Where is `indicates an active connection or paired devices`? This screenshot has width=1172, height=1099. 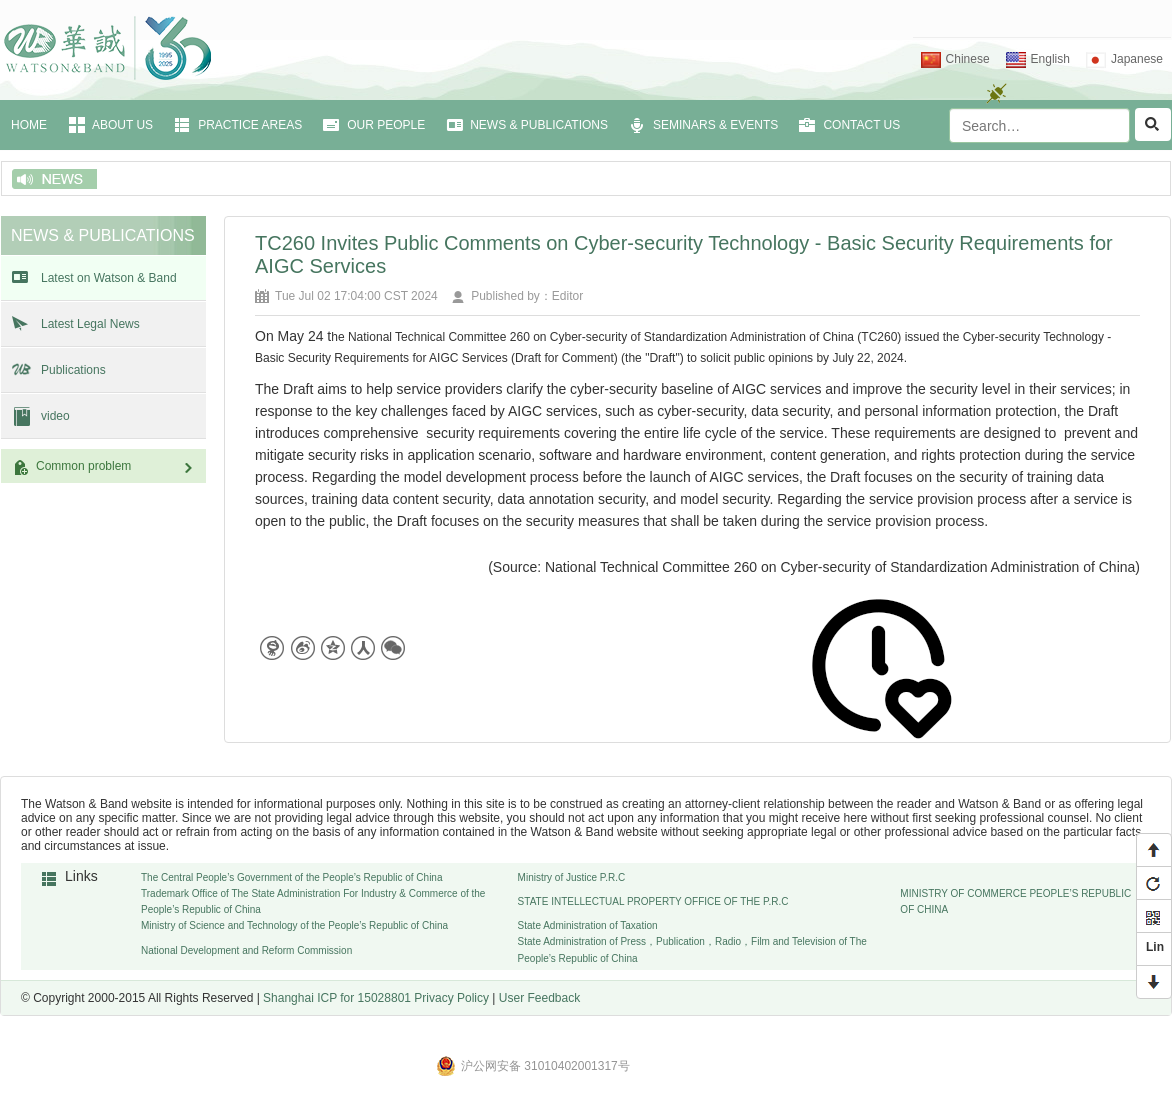
indicates an active connection or paired devices is located at coordinates (996, 93).